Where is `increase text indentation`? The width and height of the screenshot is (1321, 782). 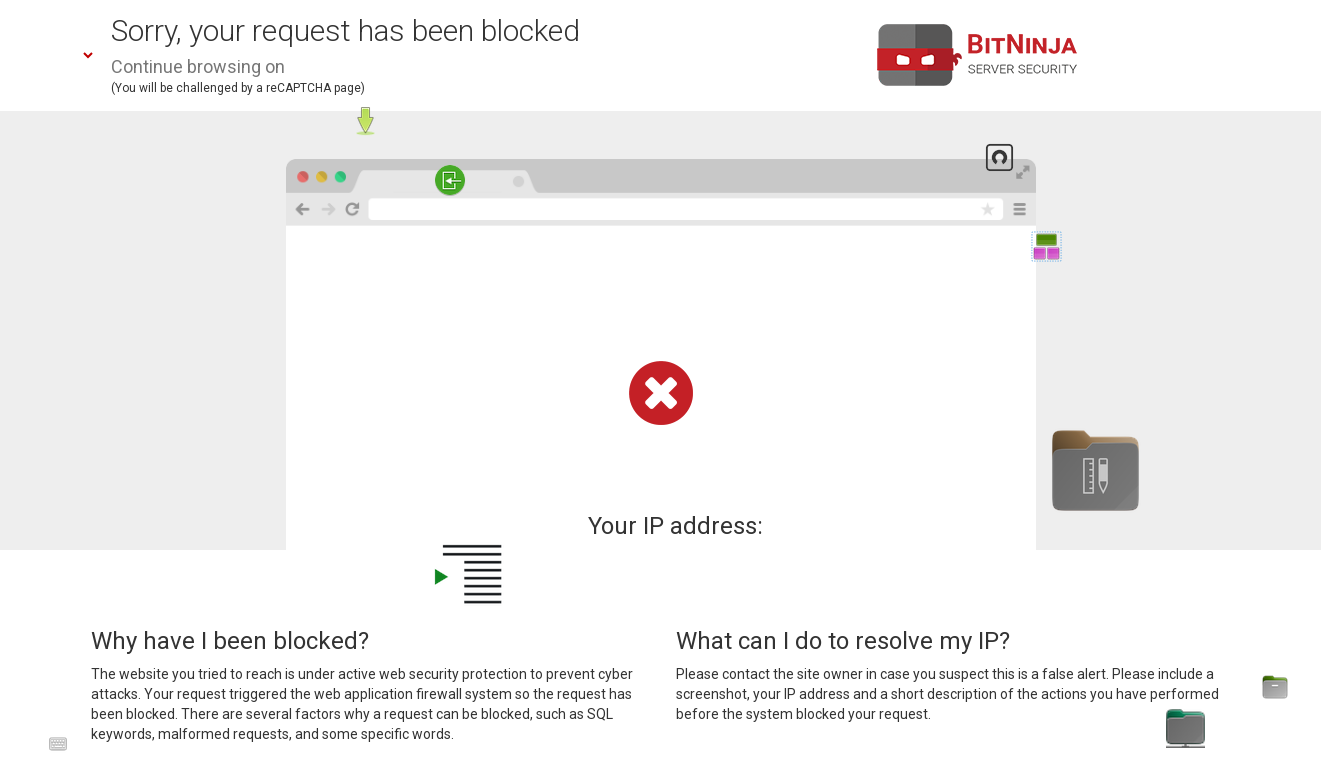 increase text indentation is located at coordinates (469, 575).